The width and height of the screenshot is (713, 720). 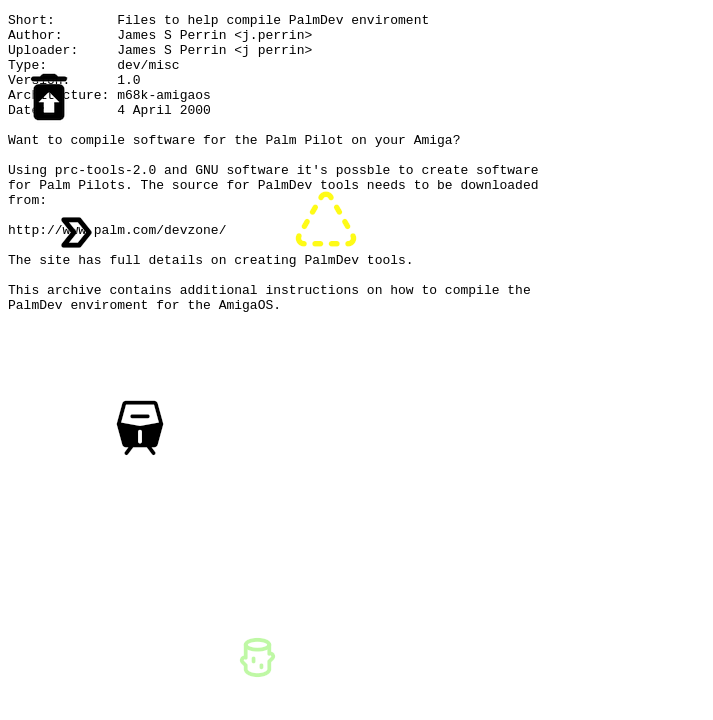 What do you see at coordinates (257, 657) in the screenshot?
I see `view wood or lumber materials` at bounding box center [257, 657].